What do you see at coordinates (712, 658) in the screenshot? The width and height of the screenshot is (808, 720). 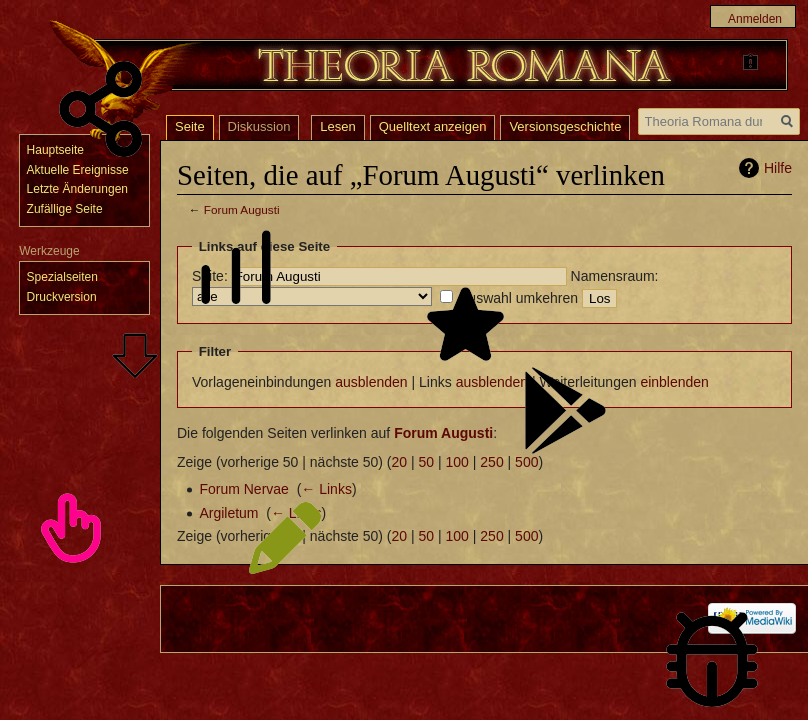 I see `report a bug or issue` at bounding box center [712, 658].